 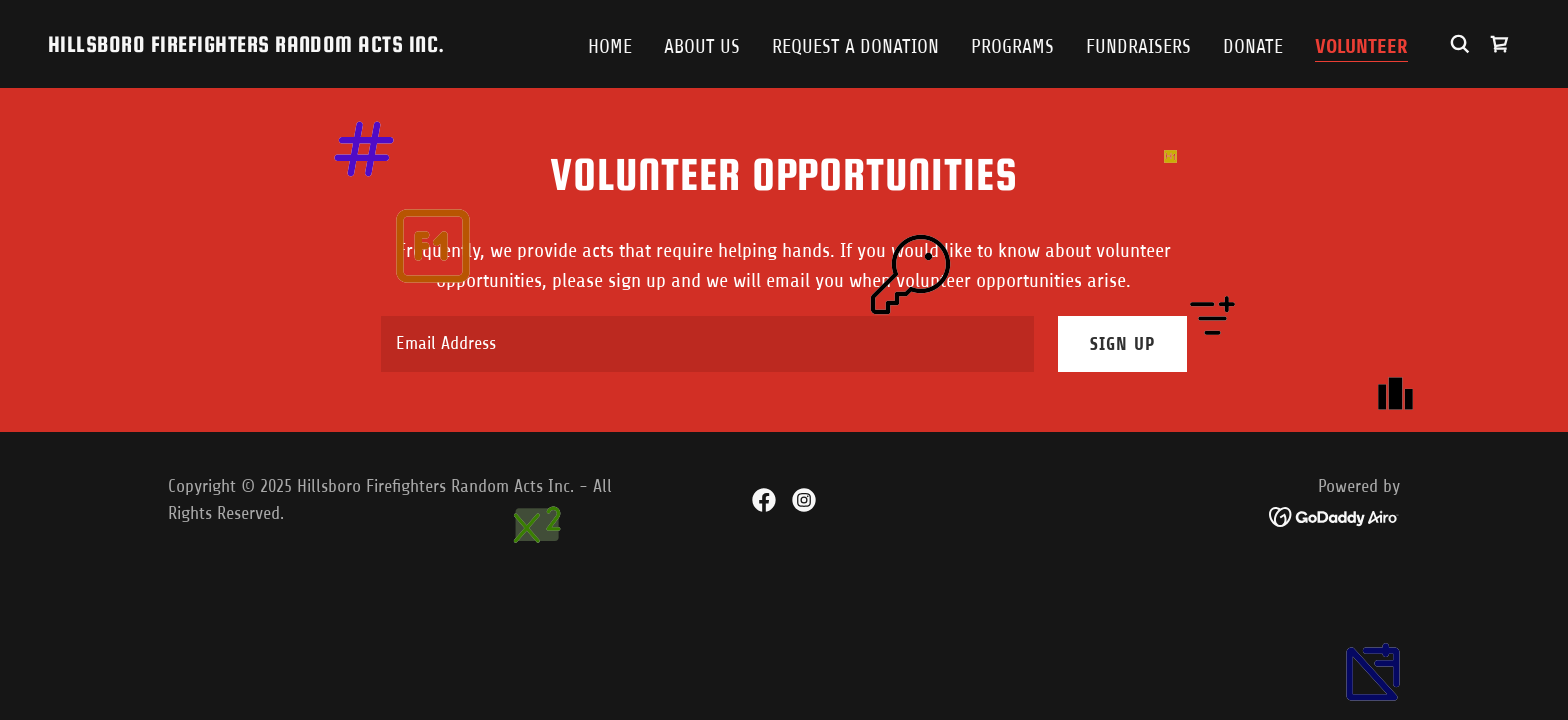 What do you see at coordinates (1395, 393) in the screenshot?
I see `view rankings or leaderboard` at bounding box center [1395, 393].